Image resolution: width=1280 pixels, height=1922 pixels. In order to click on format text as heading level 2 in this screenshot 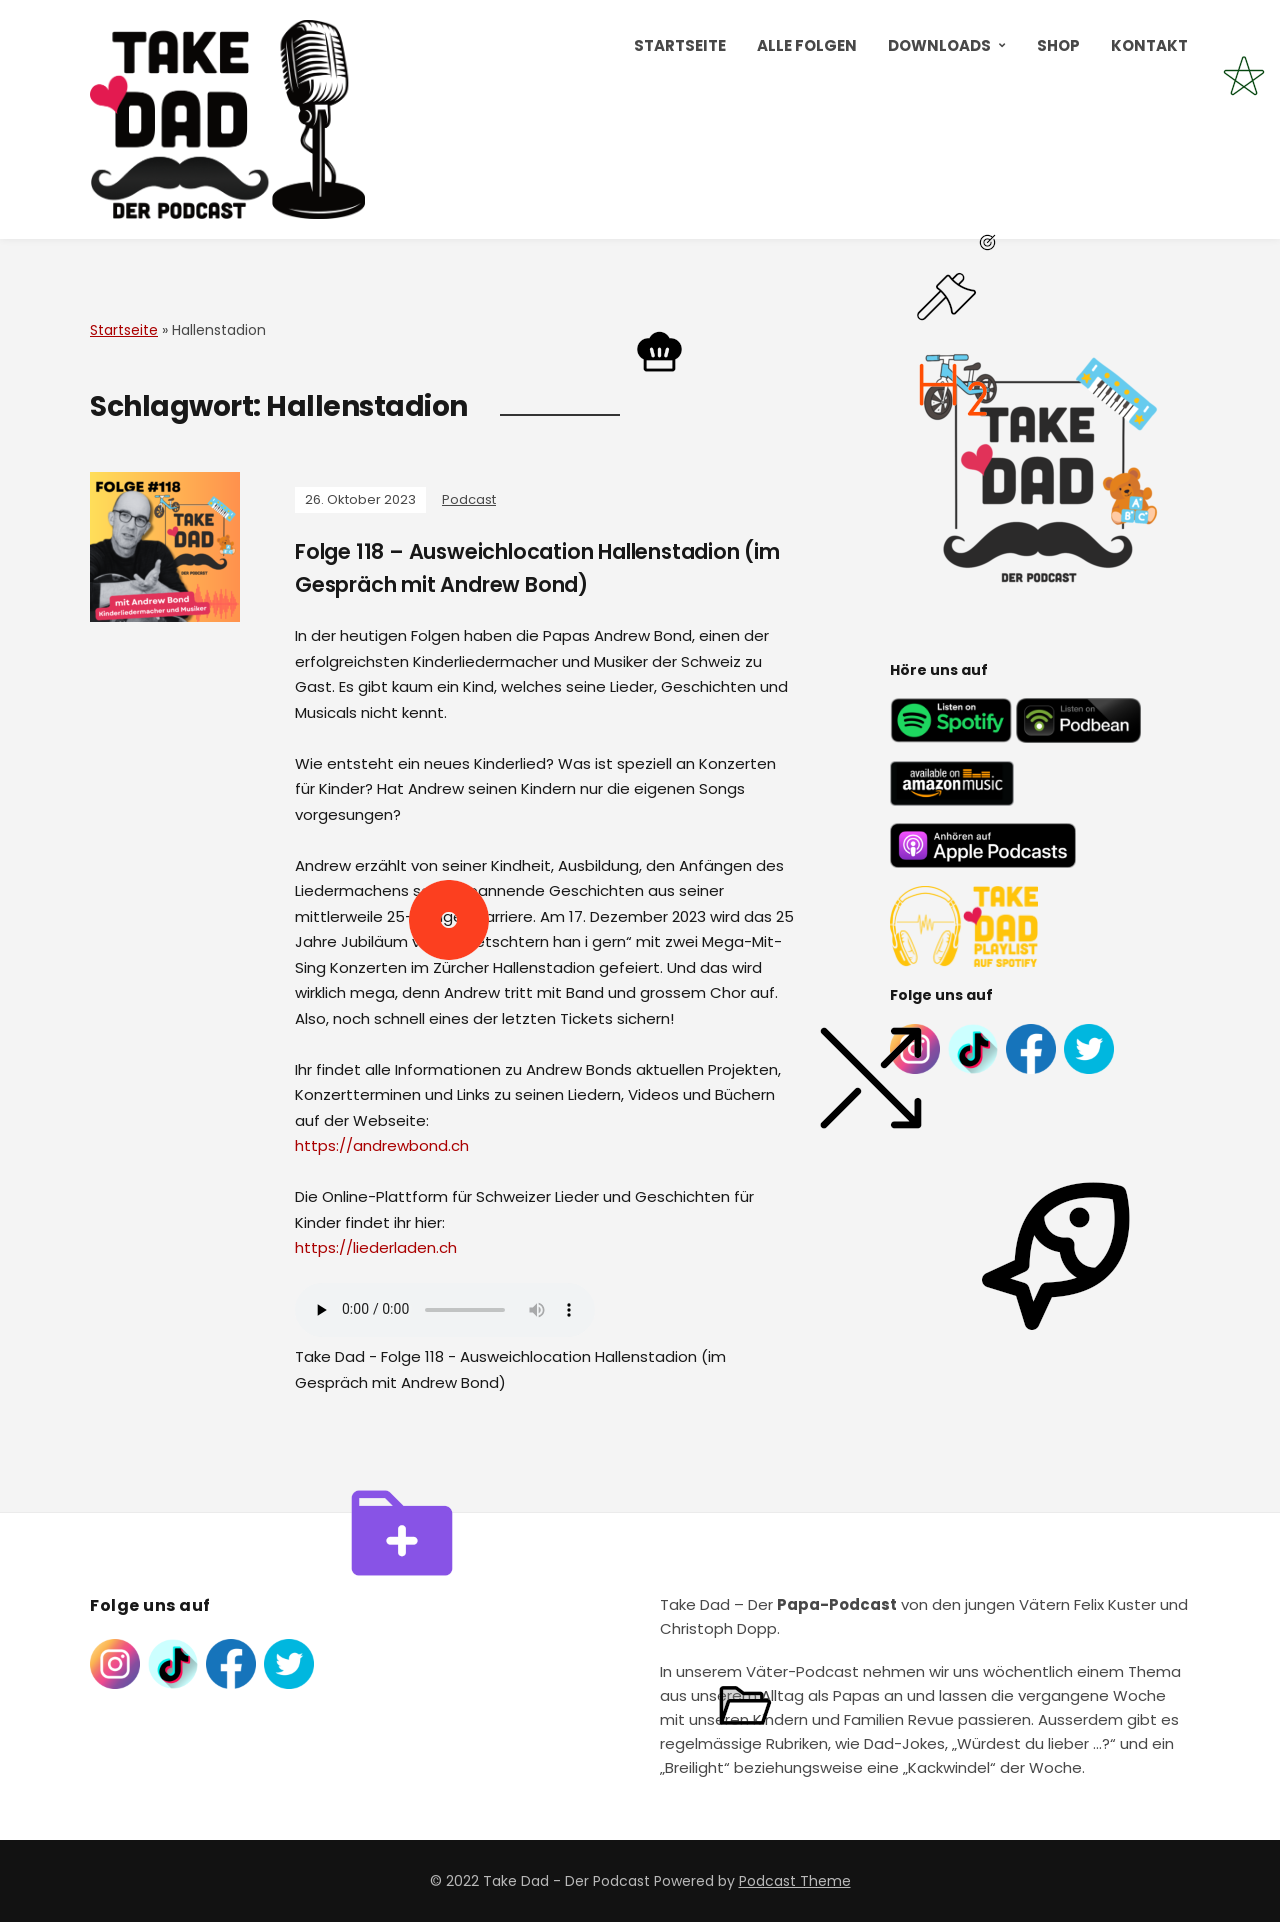, I will do `click(949, 388)`.